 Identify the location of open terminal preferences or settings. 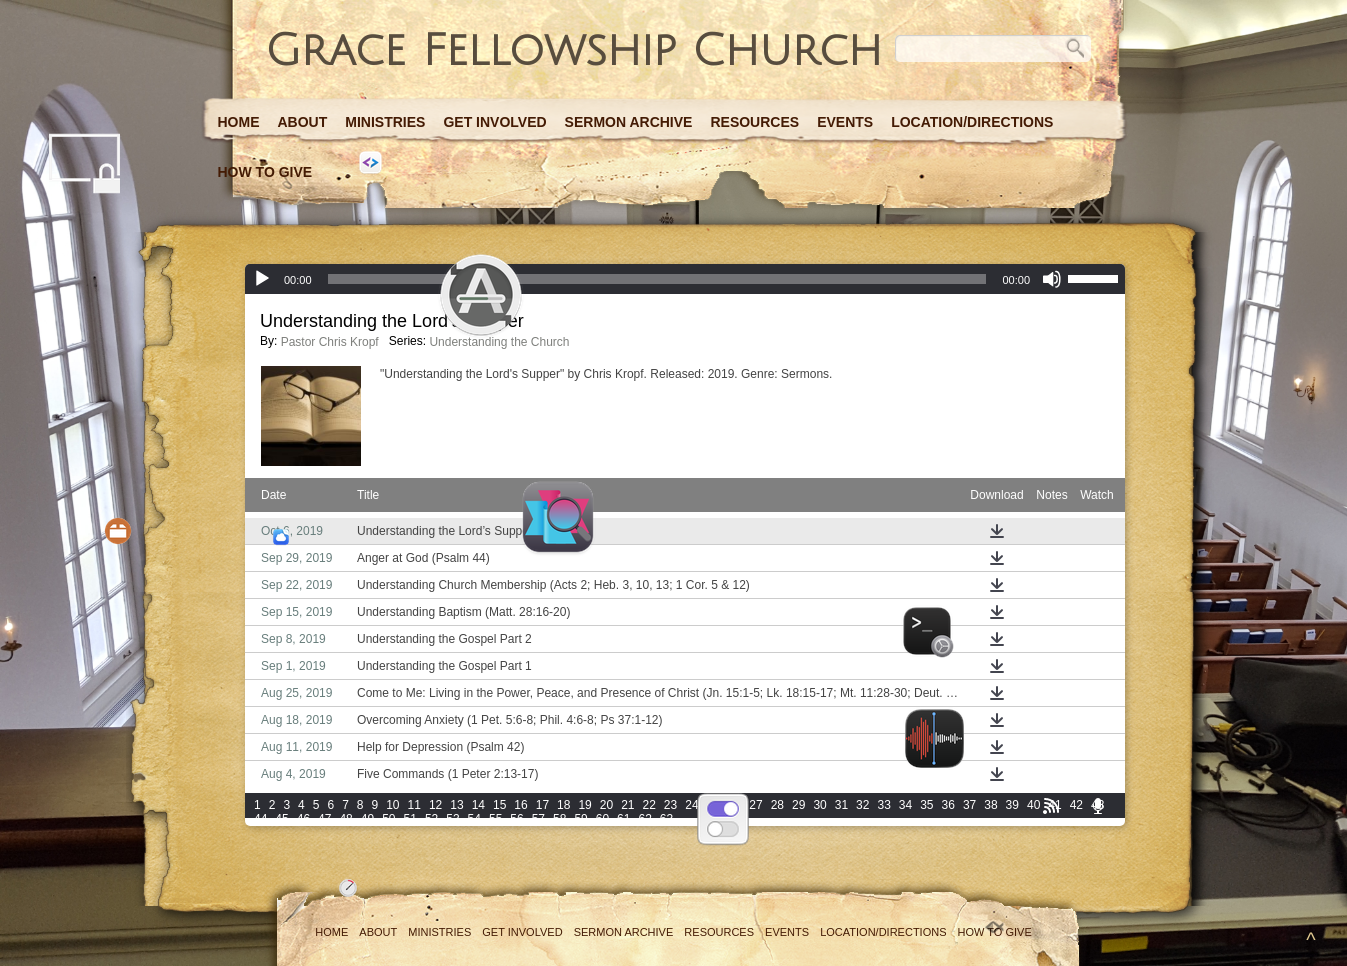
(927, 631).